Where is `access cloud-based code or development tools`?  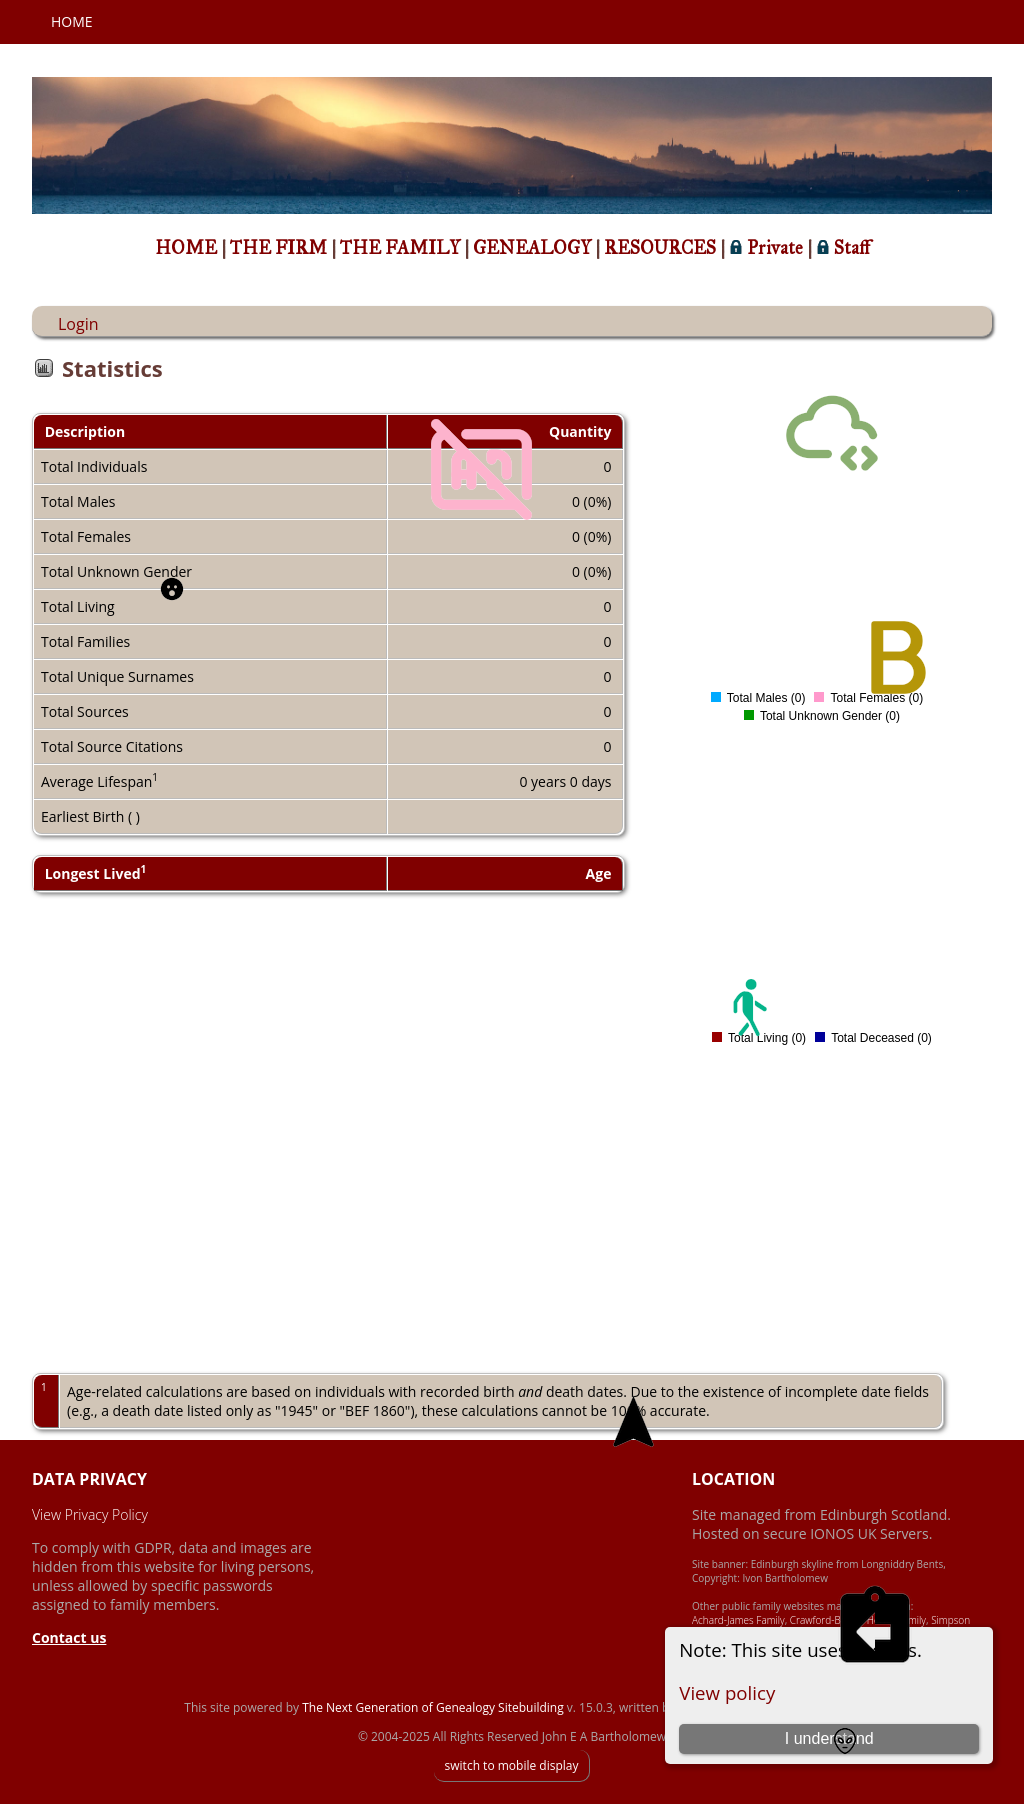 access cloud-based code or development tools is located at coordinates (832, 429).